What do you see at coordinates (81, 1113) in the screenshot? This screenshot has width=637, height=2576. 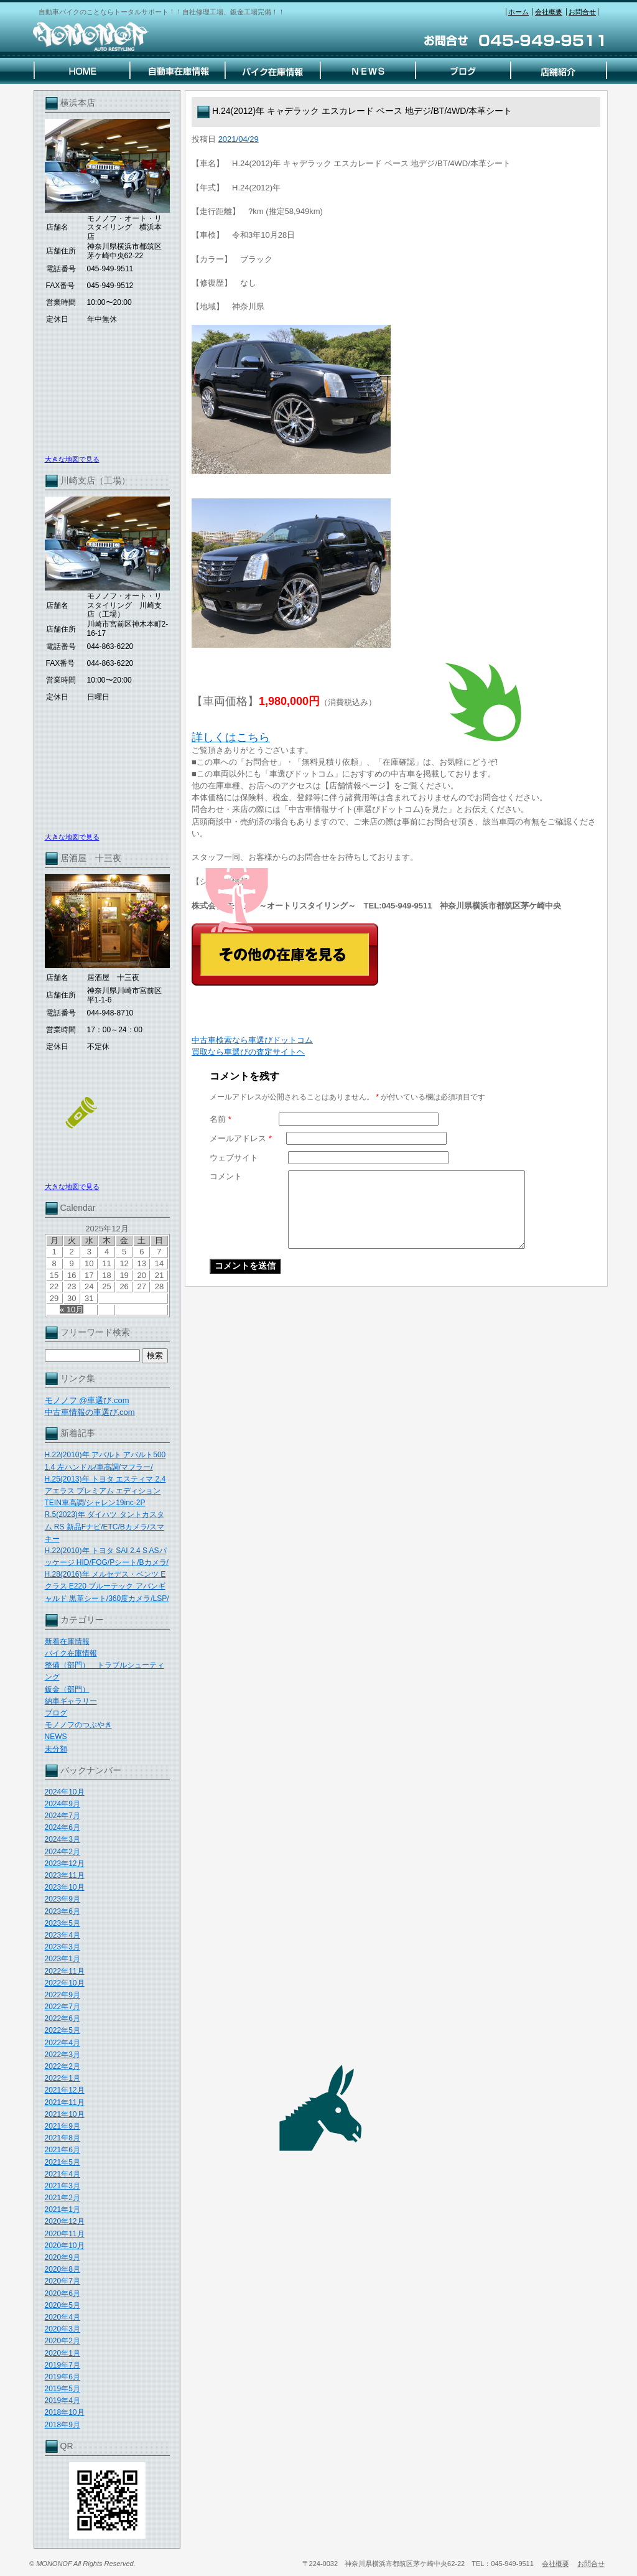 I see `toggle flashlight on/off` at bounding box center [81, 1113].